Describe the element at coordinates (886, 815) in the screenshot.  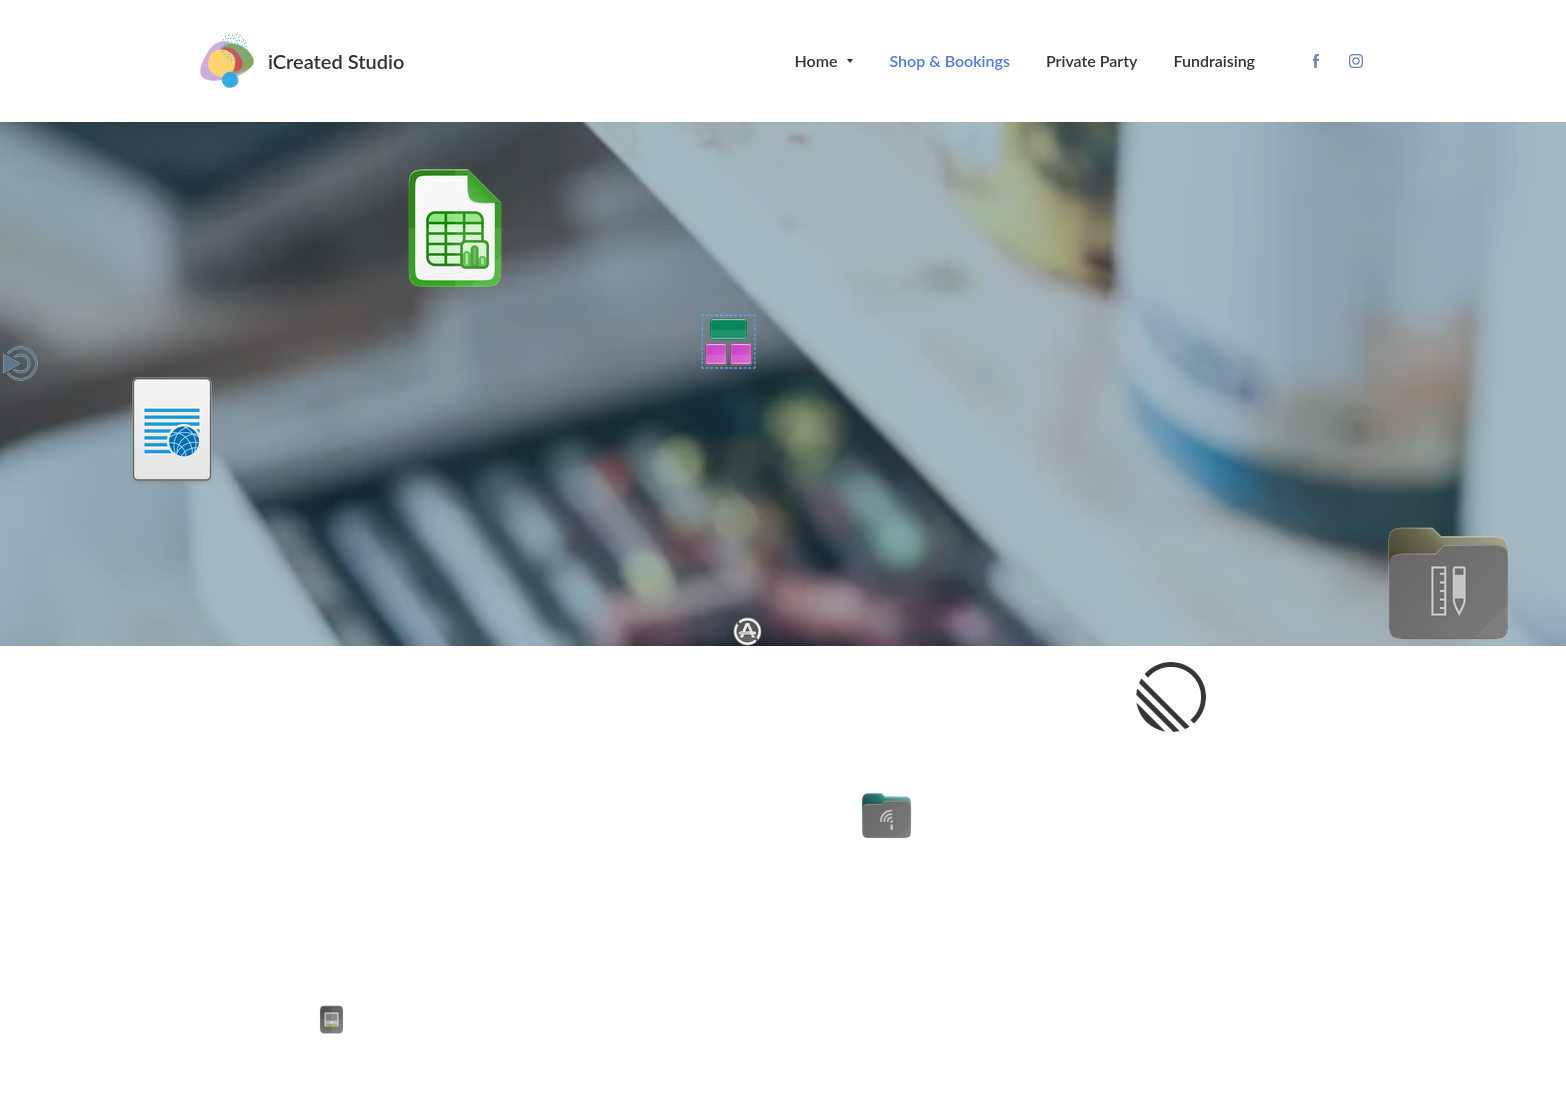
I see `open insync cloud sync folder` at that location.